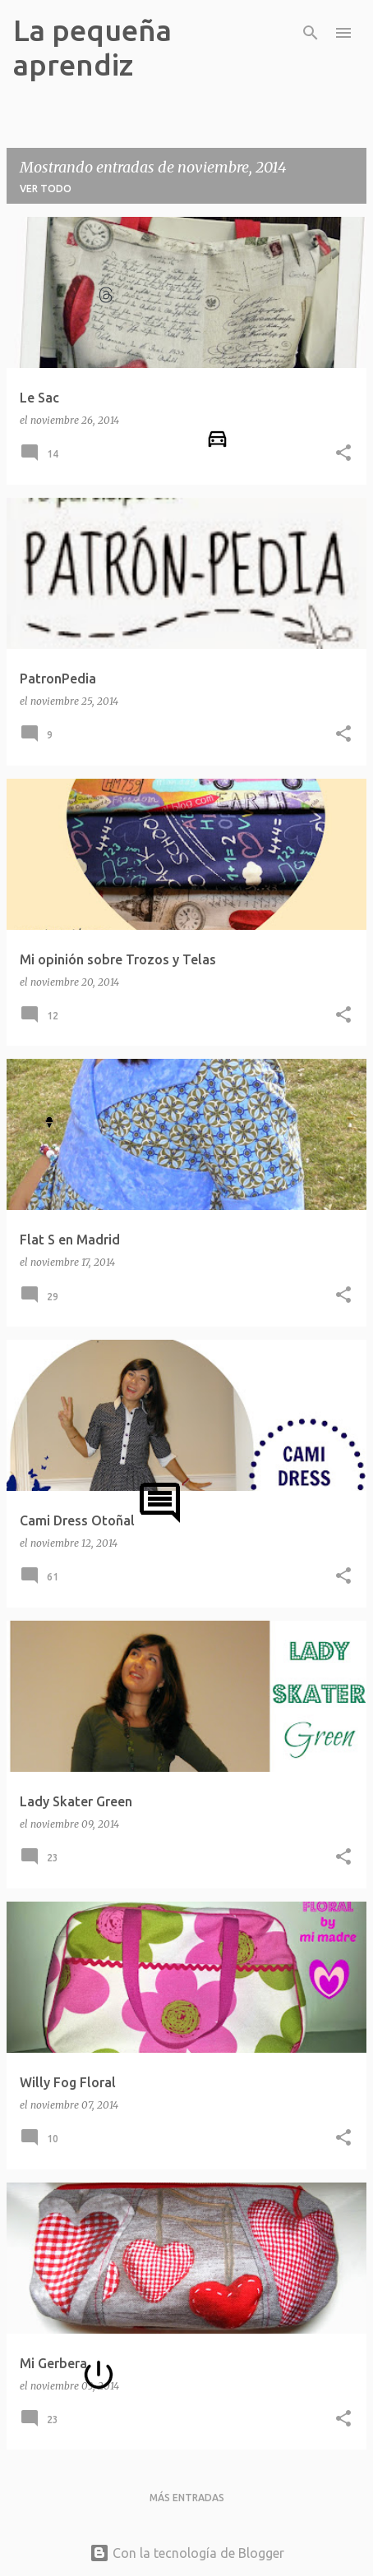  What do you see at coordinates (49, 1122) in the screenshot?
I see `browse dessert or ice cream options` at bounding box center [49, 1122].